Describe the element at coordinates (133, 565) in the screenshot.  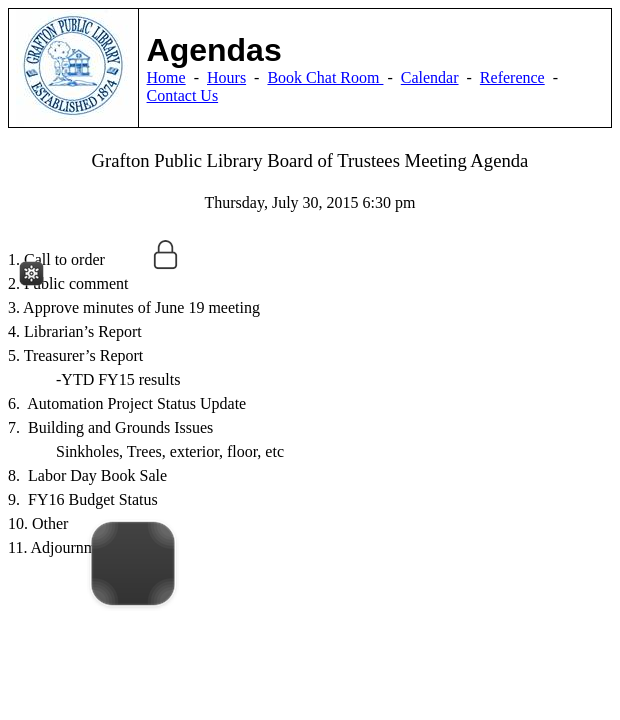
I see `configure screen edge gestures and hot corners` at that location.